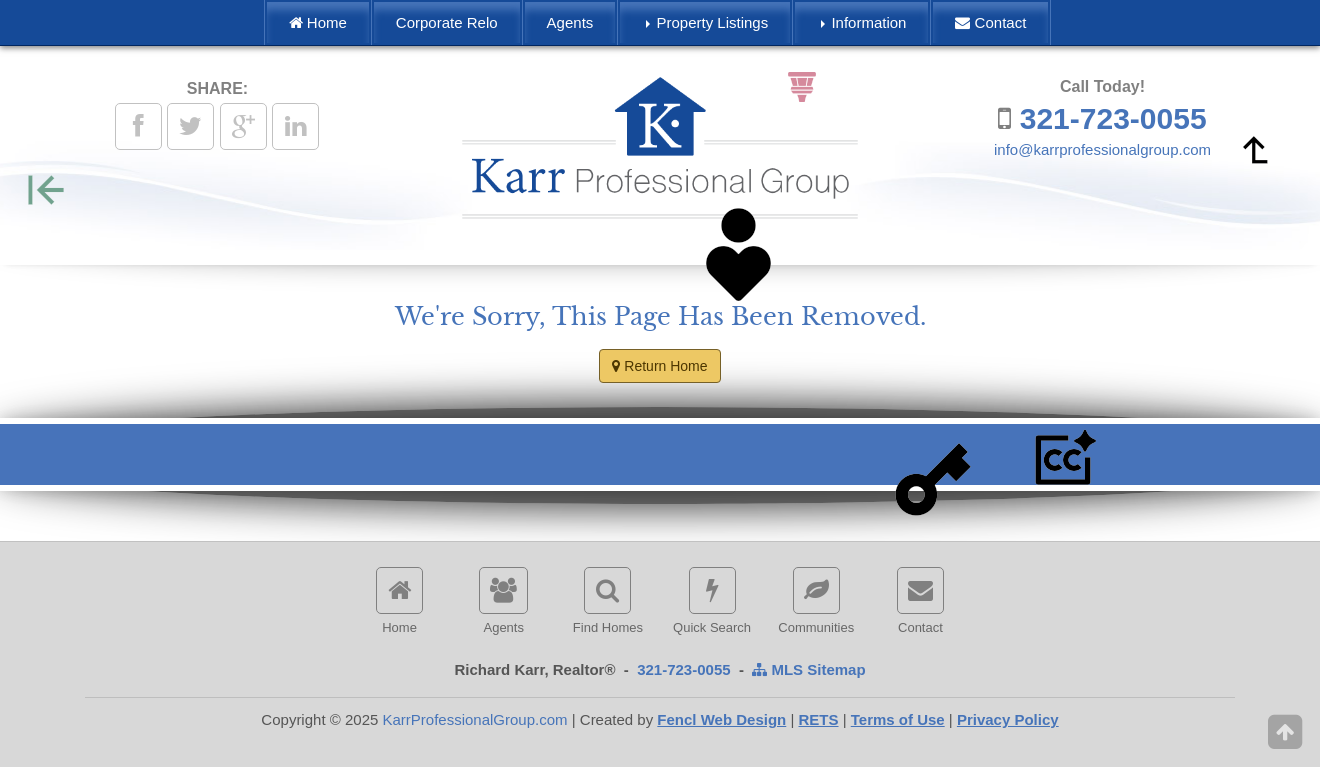 The width and height of the screenshot is (1320, 767). I want to click on tower git client app logo, so click(802, 87).